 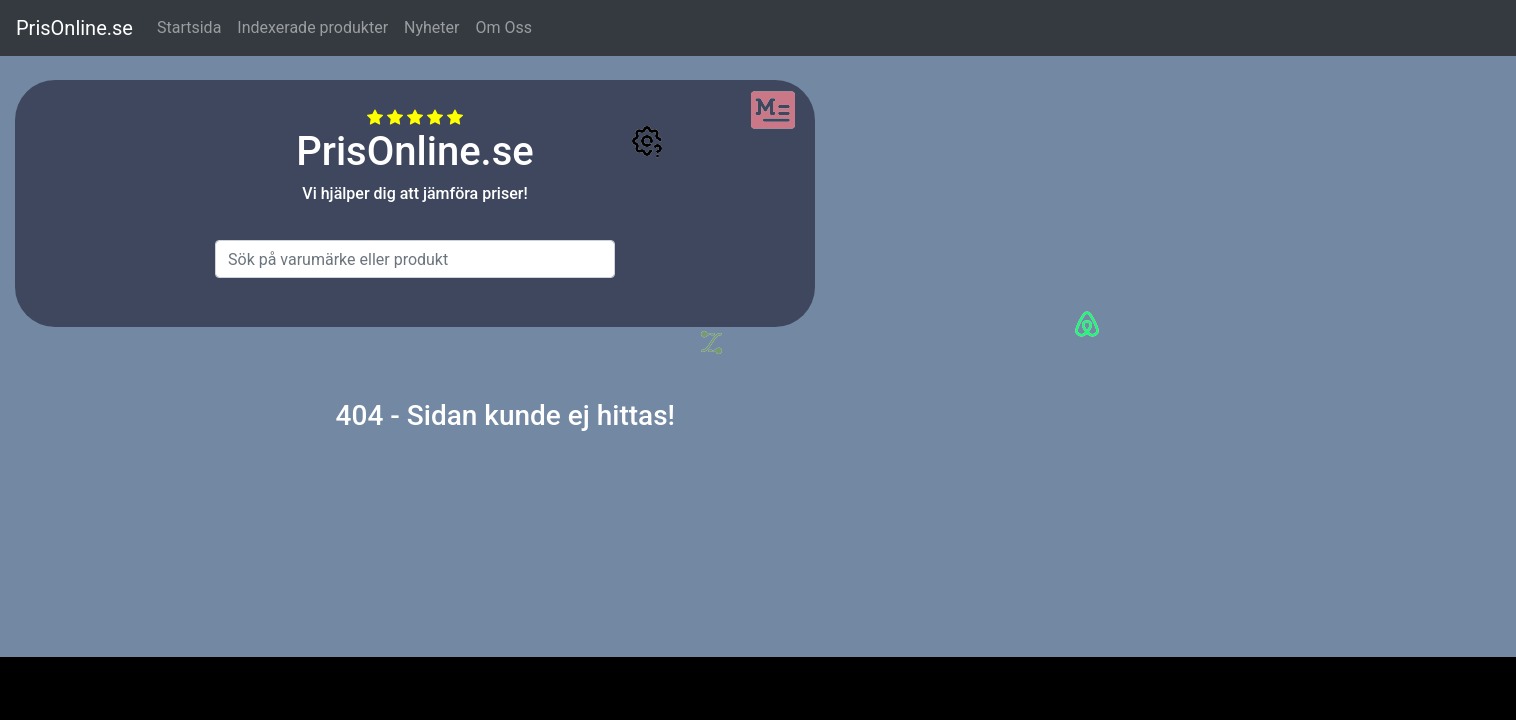 I want to click on open the Airbnb app or website, so click(x=1087, y=324).